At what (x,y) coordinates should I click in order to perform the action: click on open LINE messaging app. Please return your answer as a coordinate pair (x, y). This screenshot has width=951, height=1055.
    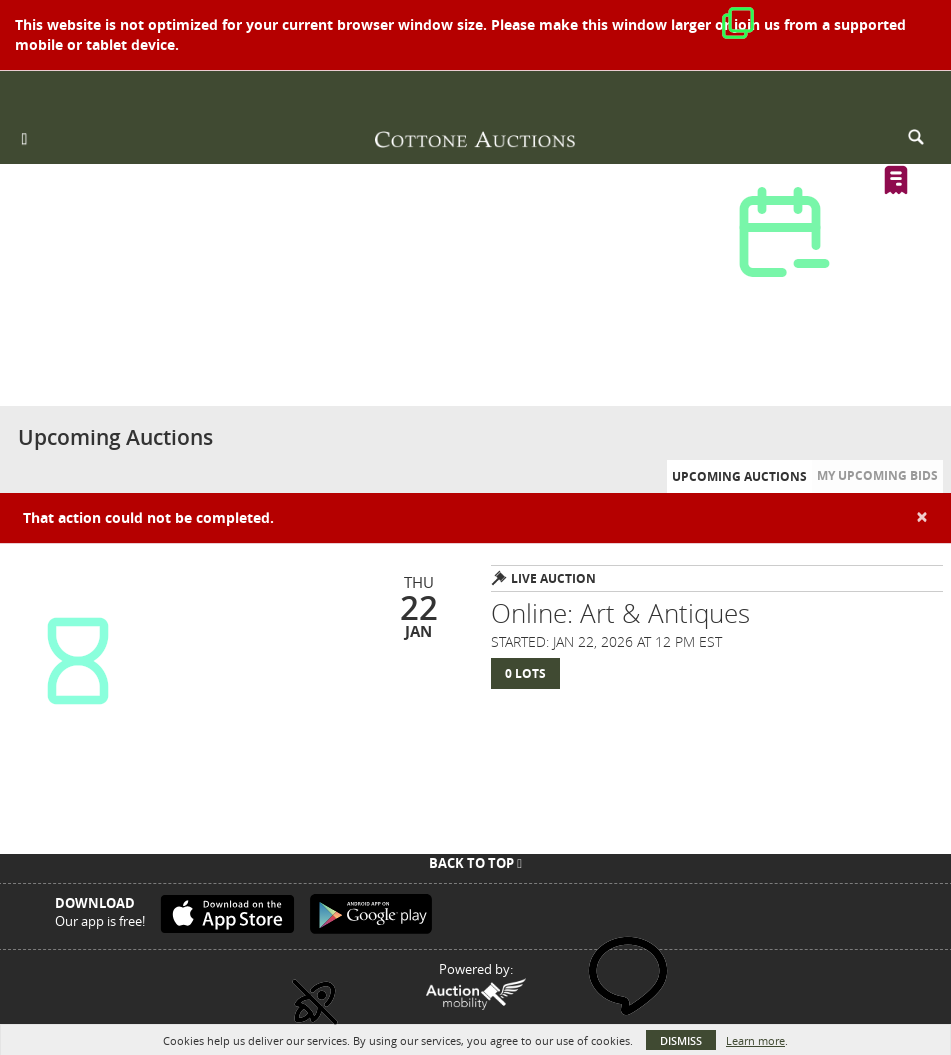
    Looking at the image, I should click on (628, 976).